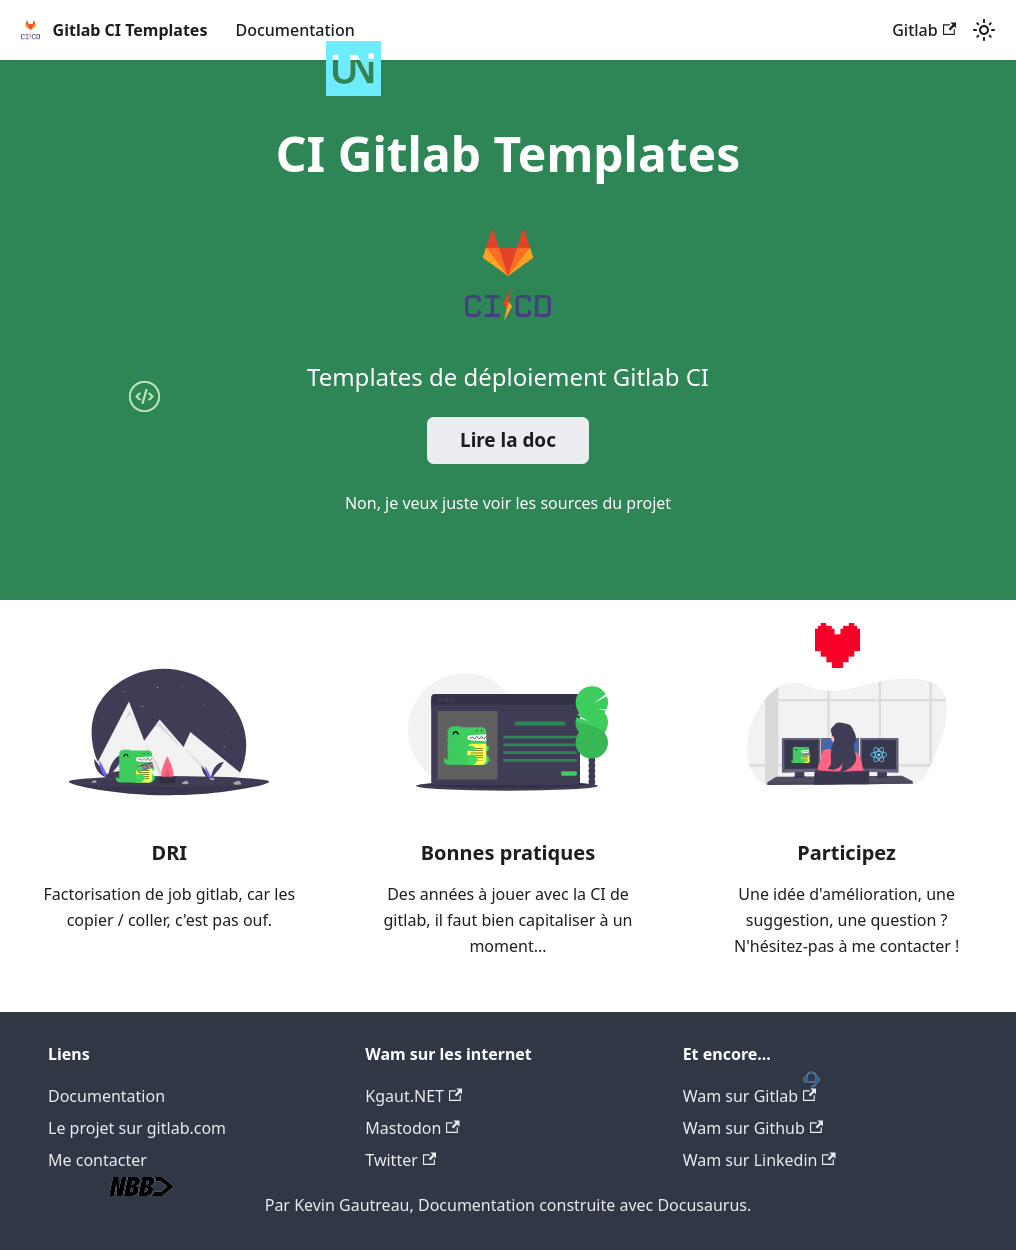 The height and width of the screenshot is (1250, 1016). Describe the element at coordinates (811, 1079) in the screenshot. I see `contact customer support` at that location.